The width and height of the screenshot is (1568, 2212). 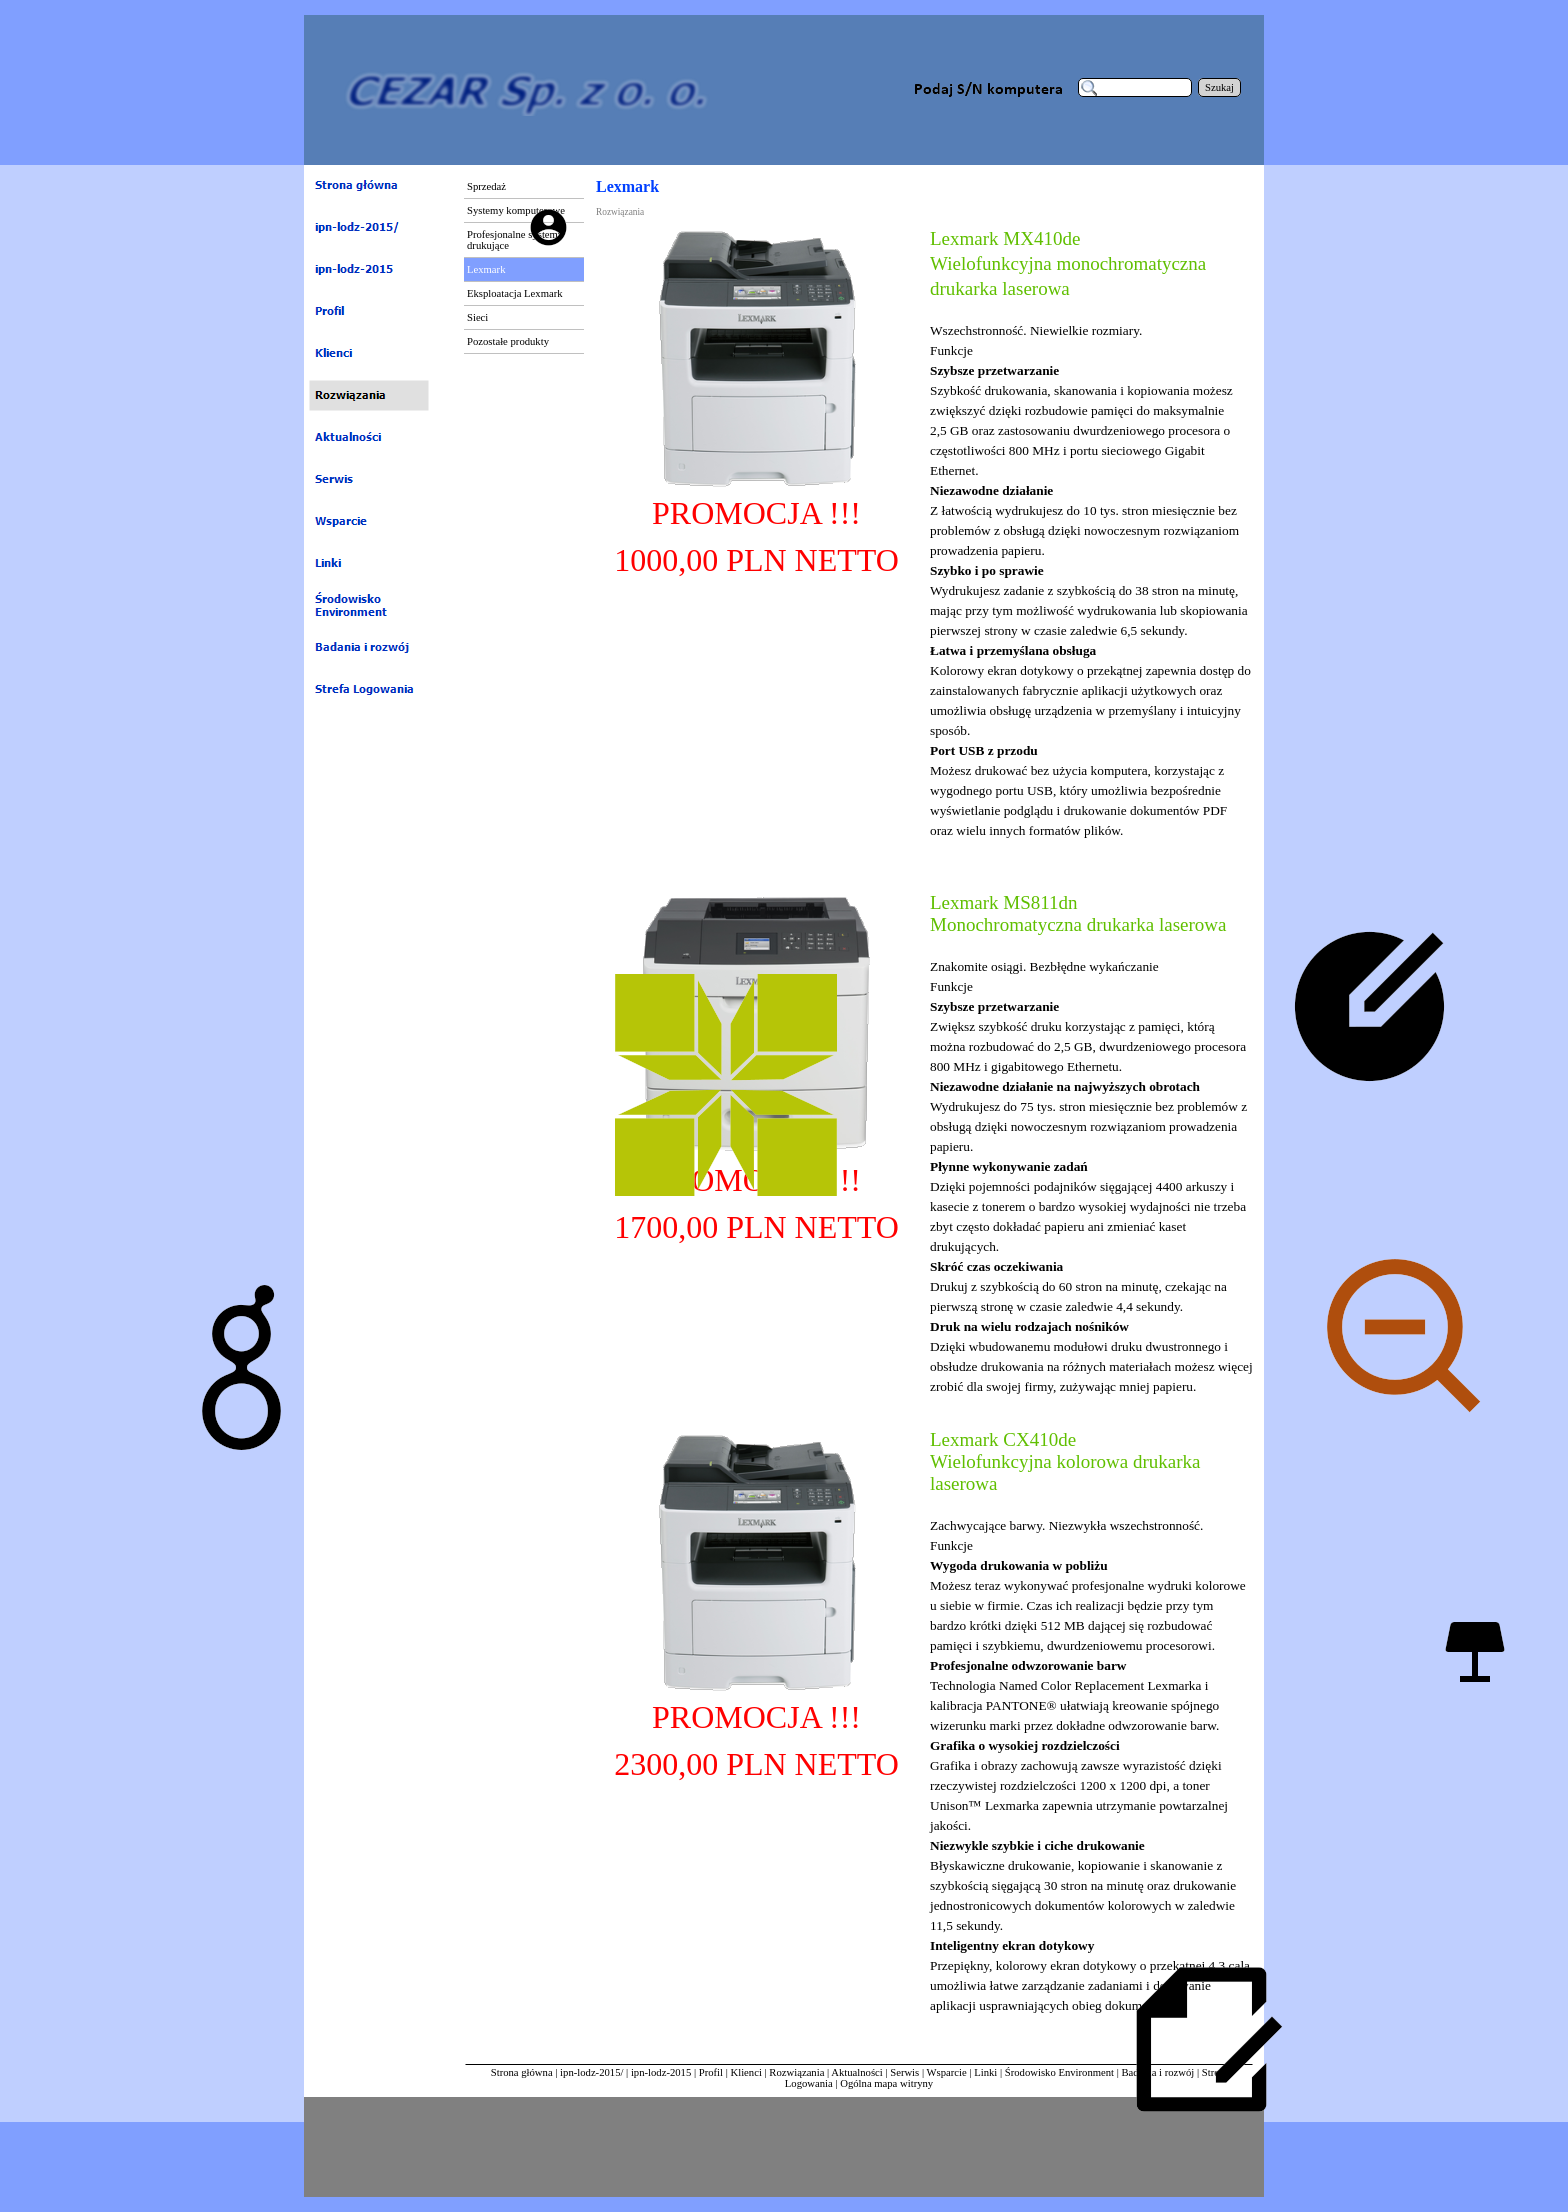 I want to click on edit a document or file, so click(x=1201, y=2039).